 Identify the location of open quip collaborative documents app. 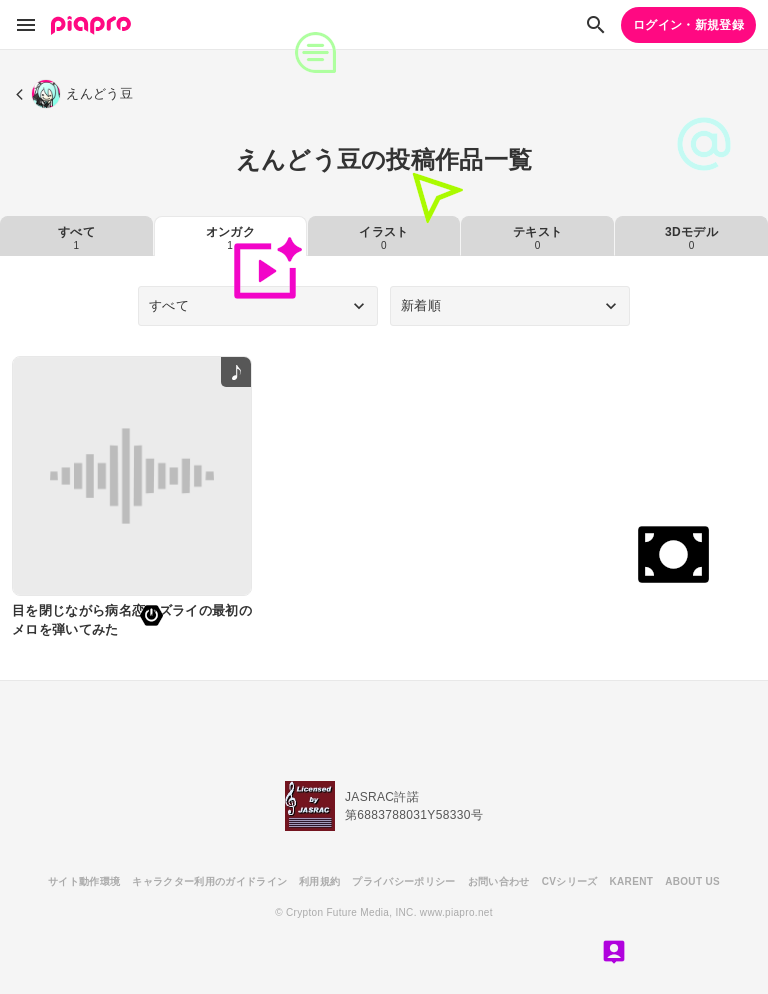
(315, 52).